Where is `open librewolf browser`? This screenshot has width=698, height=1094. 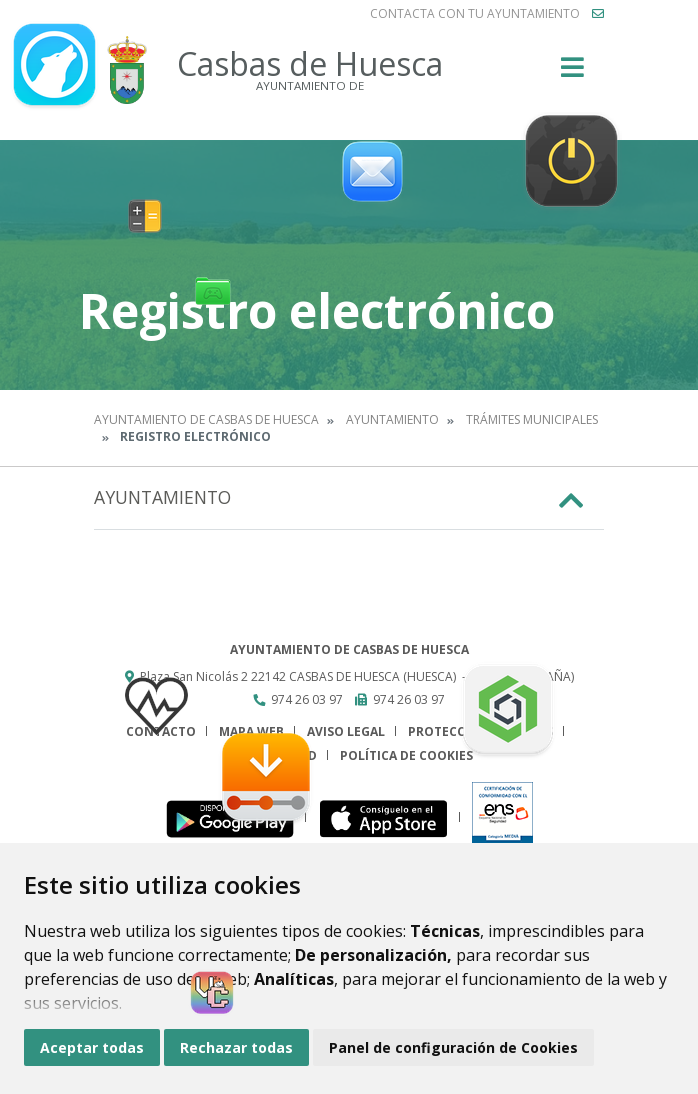 open librewolf browser is located at coordinates (54, 64).